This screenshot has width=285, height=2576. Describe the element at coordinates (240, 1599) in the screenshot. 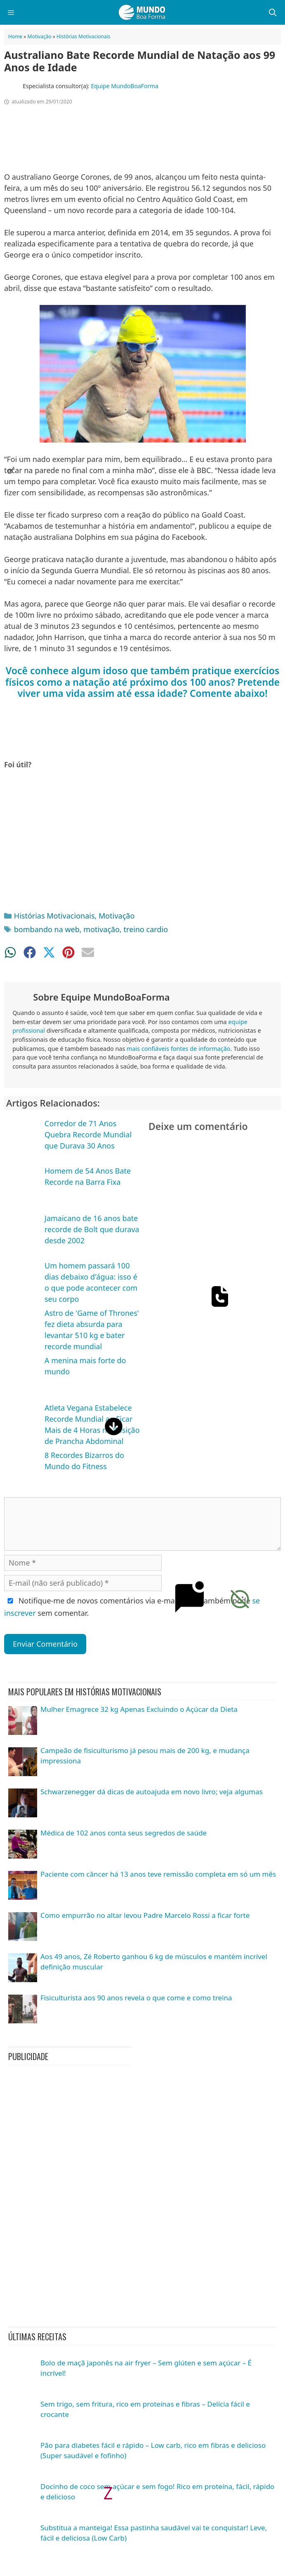

I see `disable mood or emotion tracking` at that location.